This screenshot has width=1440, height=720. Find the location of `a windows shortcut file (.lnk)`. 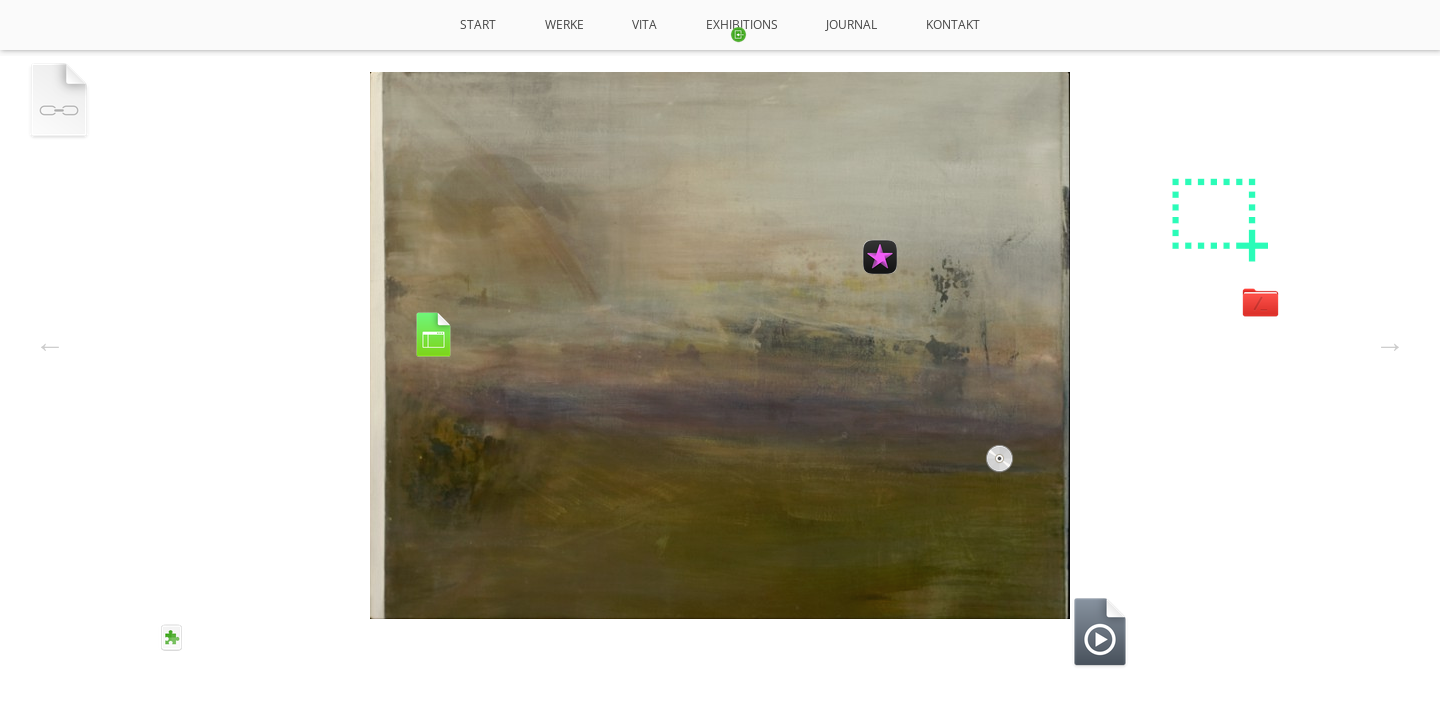

a windows shortcut file (.lnk) is located at coordinates (59, 101).